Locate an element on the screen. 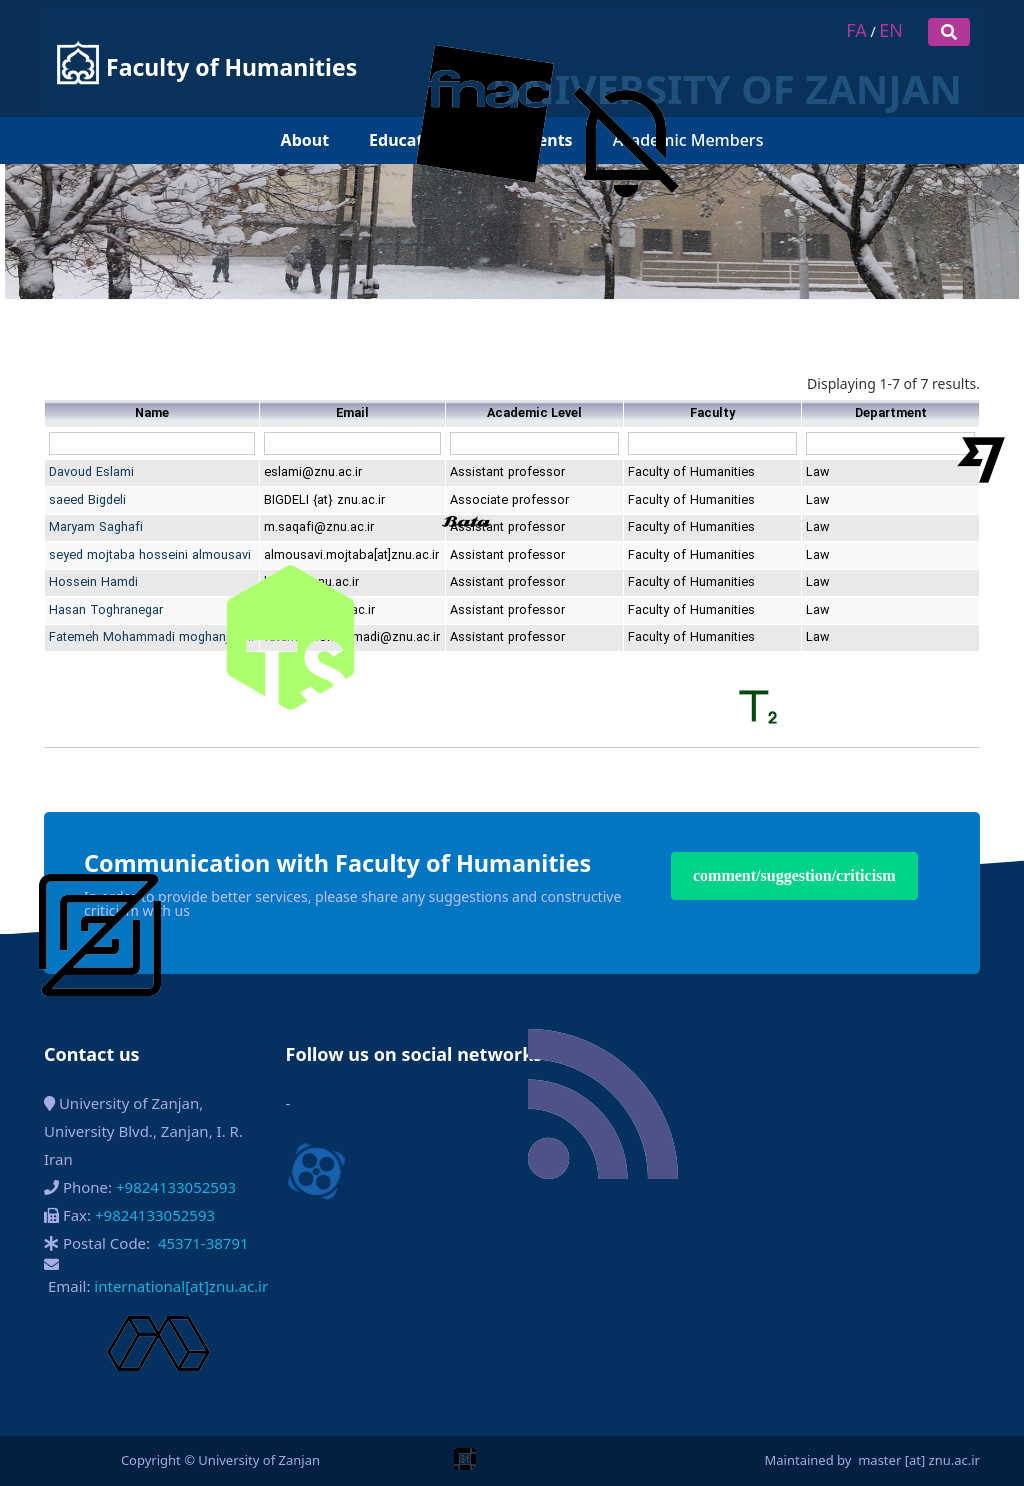 This screenshot has width=1024, height=1486. subscribe to RSS feed is located at coordinates (603, 1104).